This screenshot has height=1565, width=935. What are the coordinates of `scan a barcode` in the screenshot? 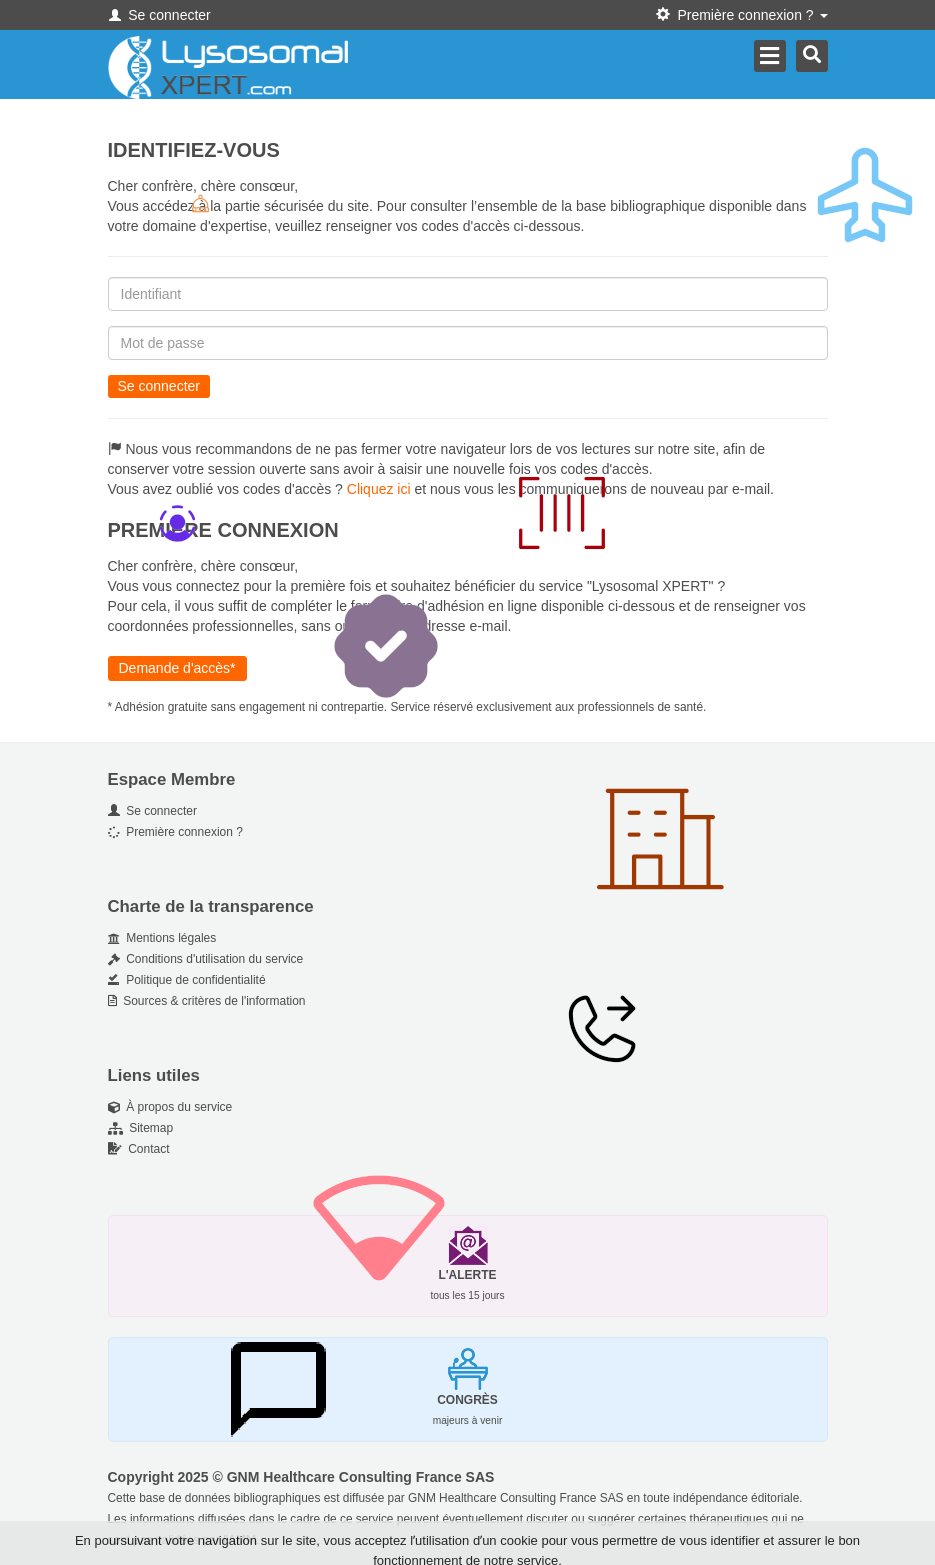 It's located at (562, 513).